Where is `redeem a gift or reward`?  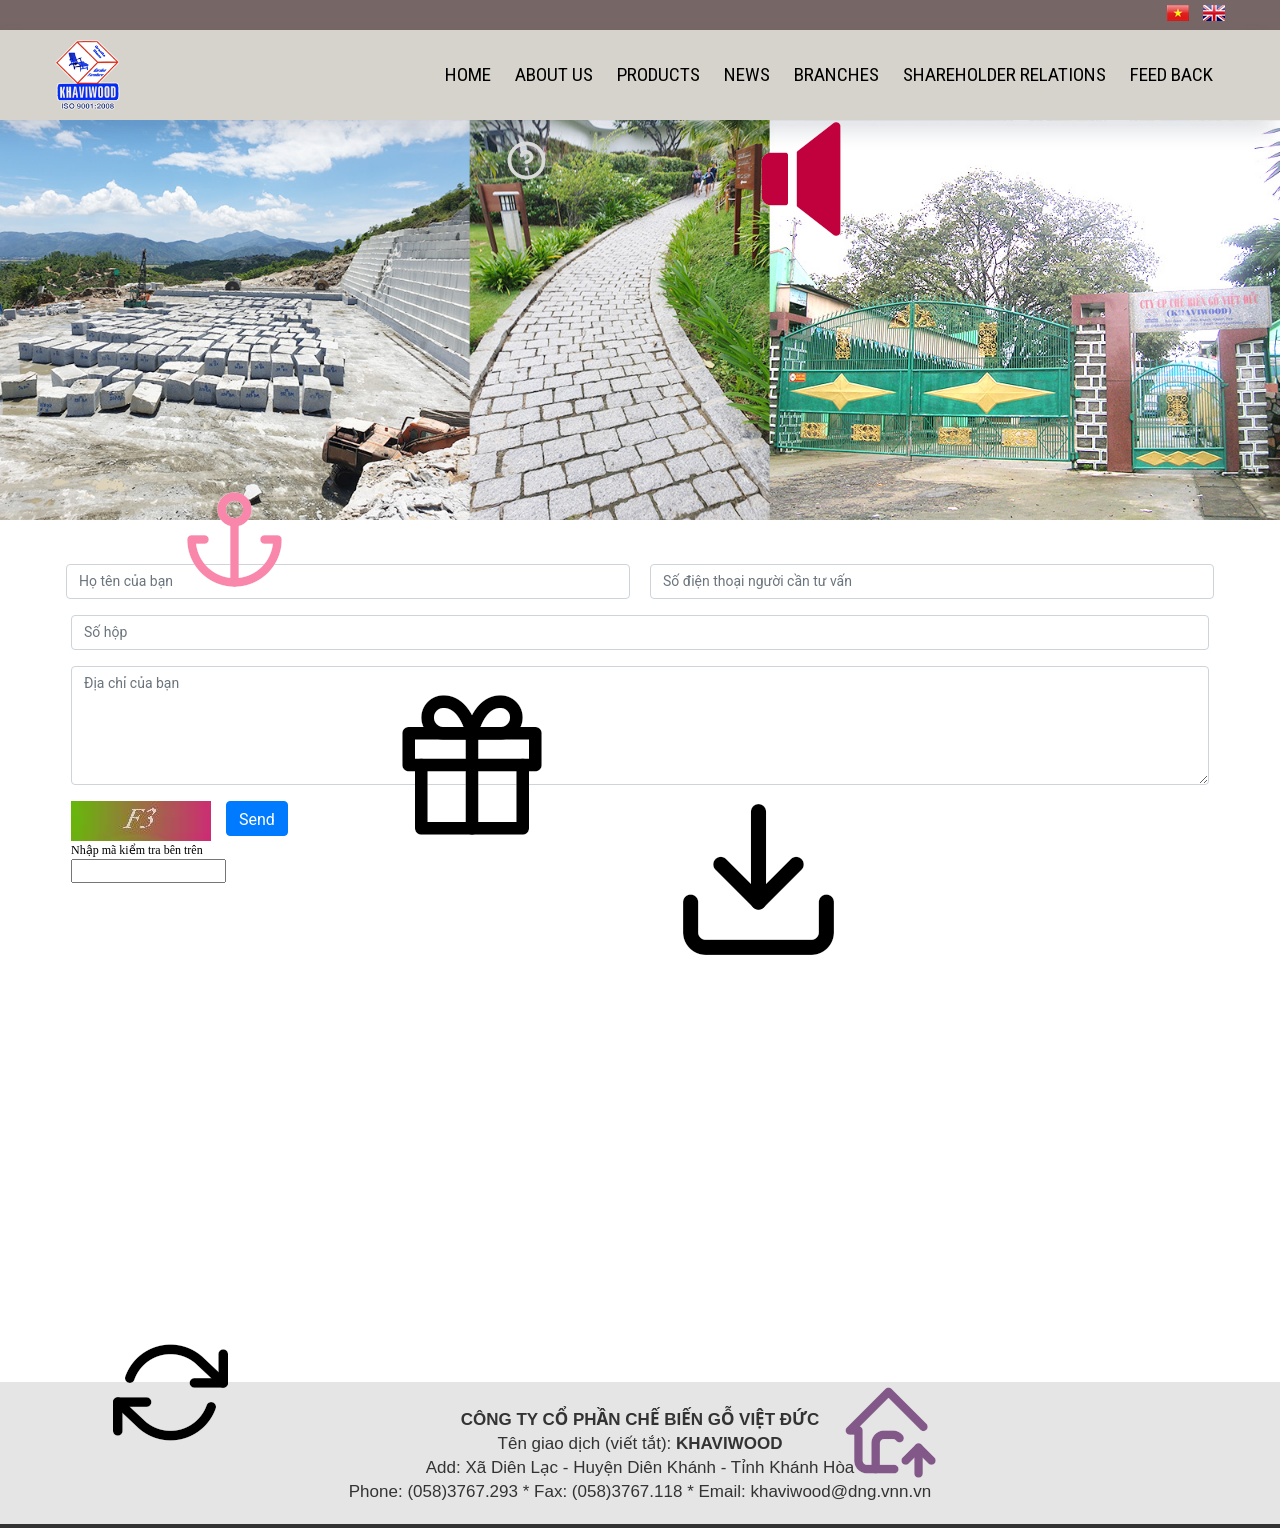
redeem a gift or reward is located at coordinates (472, 765).